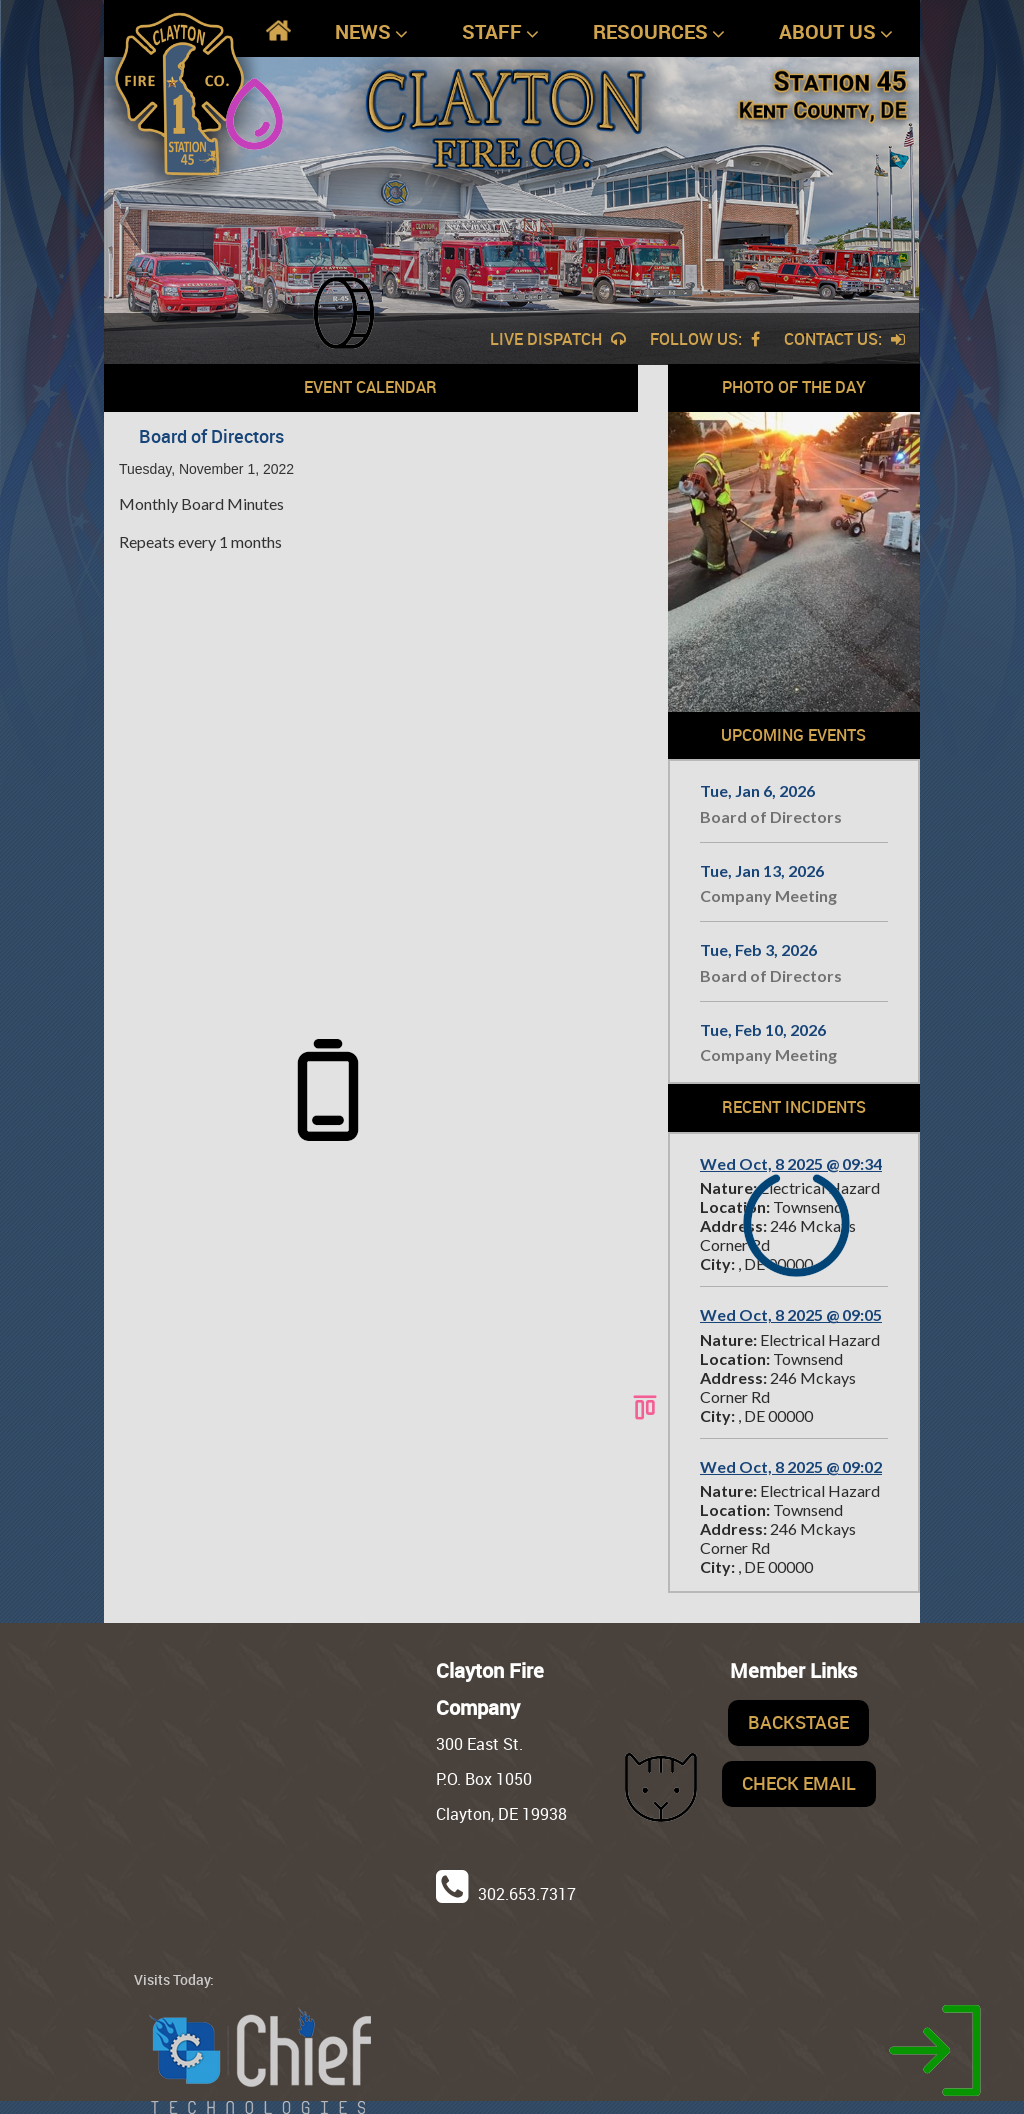 The image size is (1024, 2114). I want to click on loading or processing in progress, so click(796, 1223).